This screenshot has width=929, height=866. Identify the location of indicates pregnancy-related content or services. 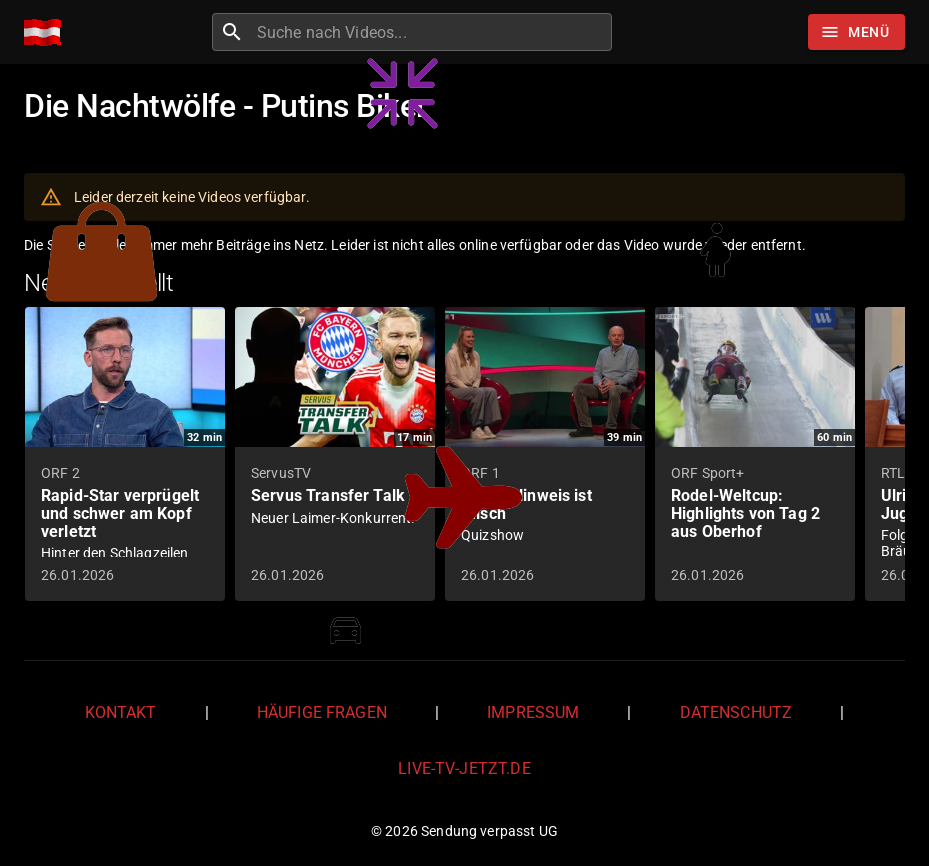
(717, 250).